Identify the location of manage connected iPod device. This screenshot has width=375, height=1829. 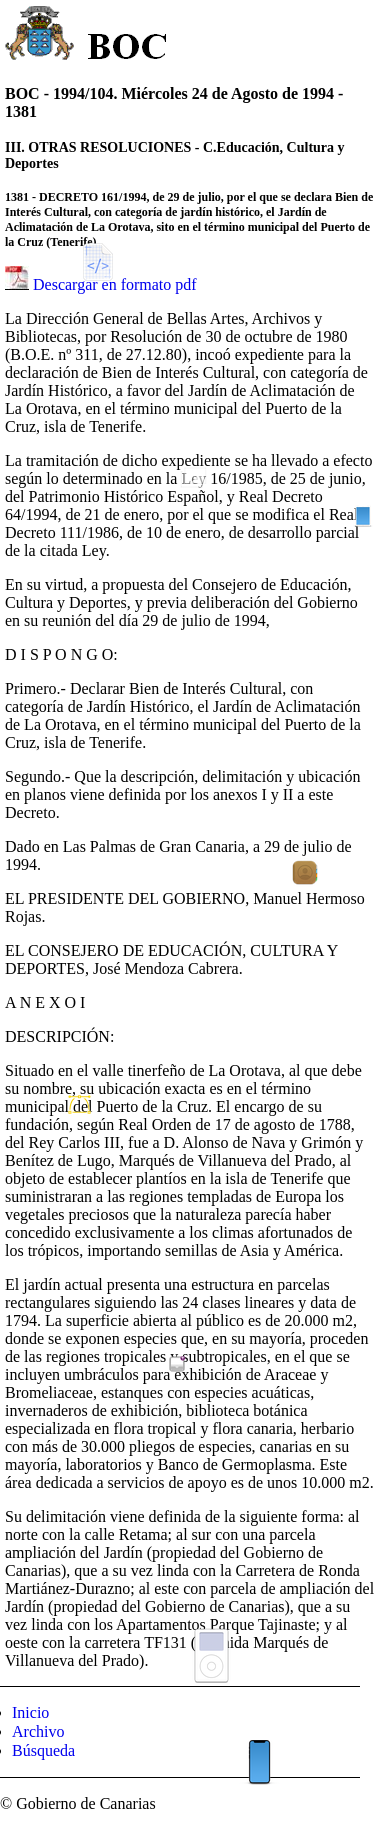
(211, 1655).